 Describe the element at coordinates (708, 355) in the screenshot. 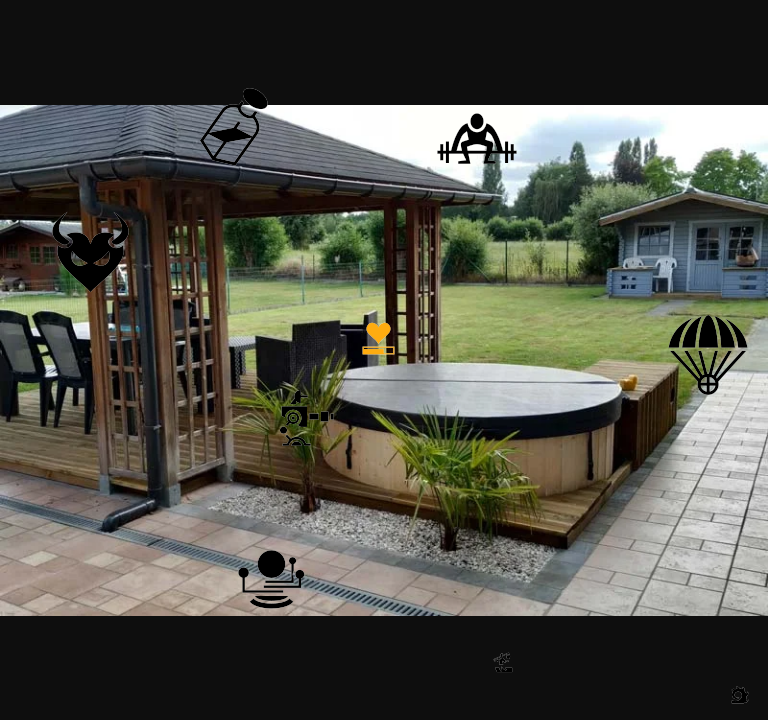

I see `airdrop or delivery incoming` at that location.